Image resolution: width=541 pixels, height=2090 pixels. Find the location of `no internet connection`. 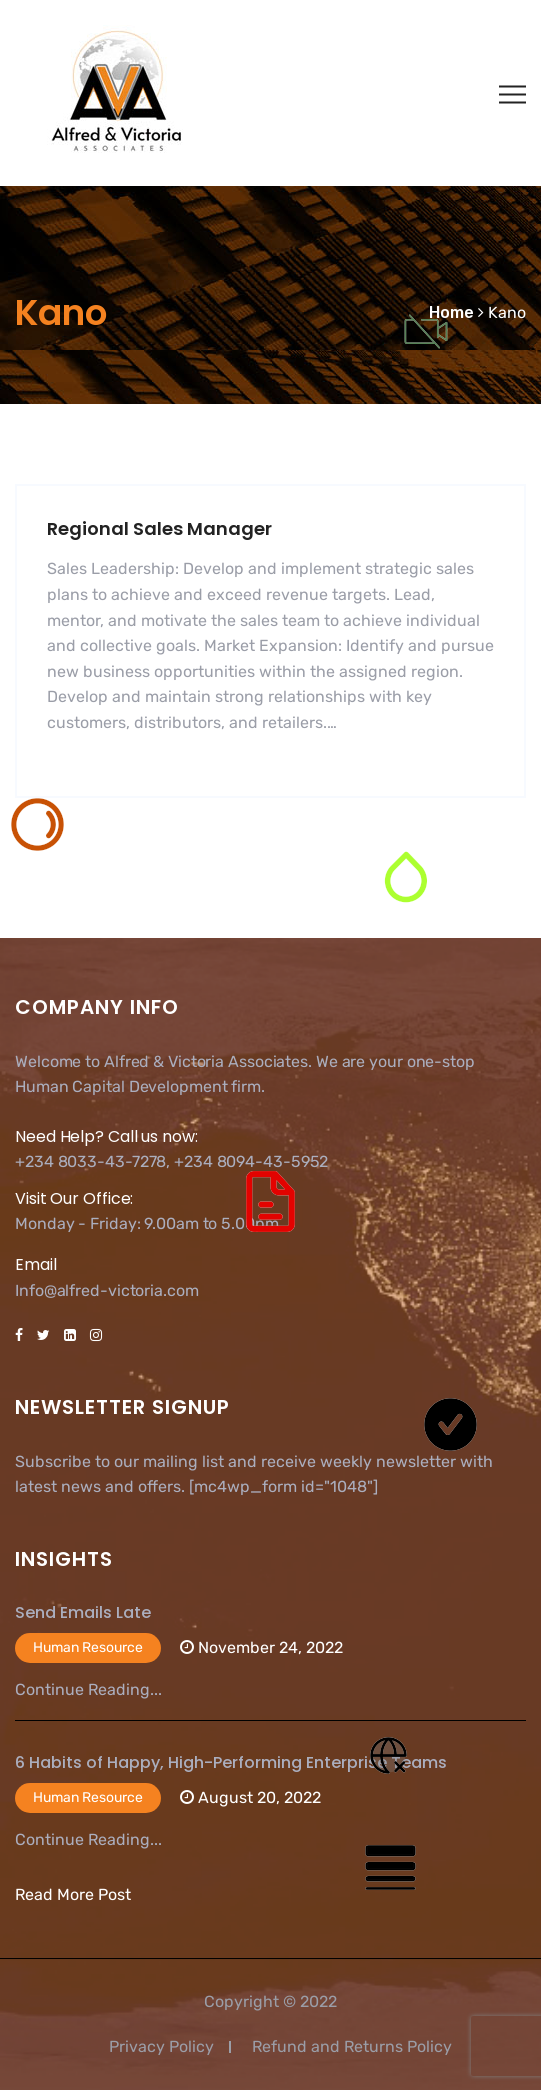

no internet connection is located at coordinates (388, 1755).